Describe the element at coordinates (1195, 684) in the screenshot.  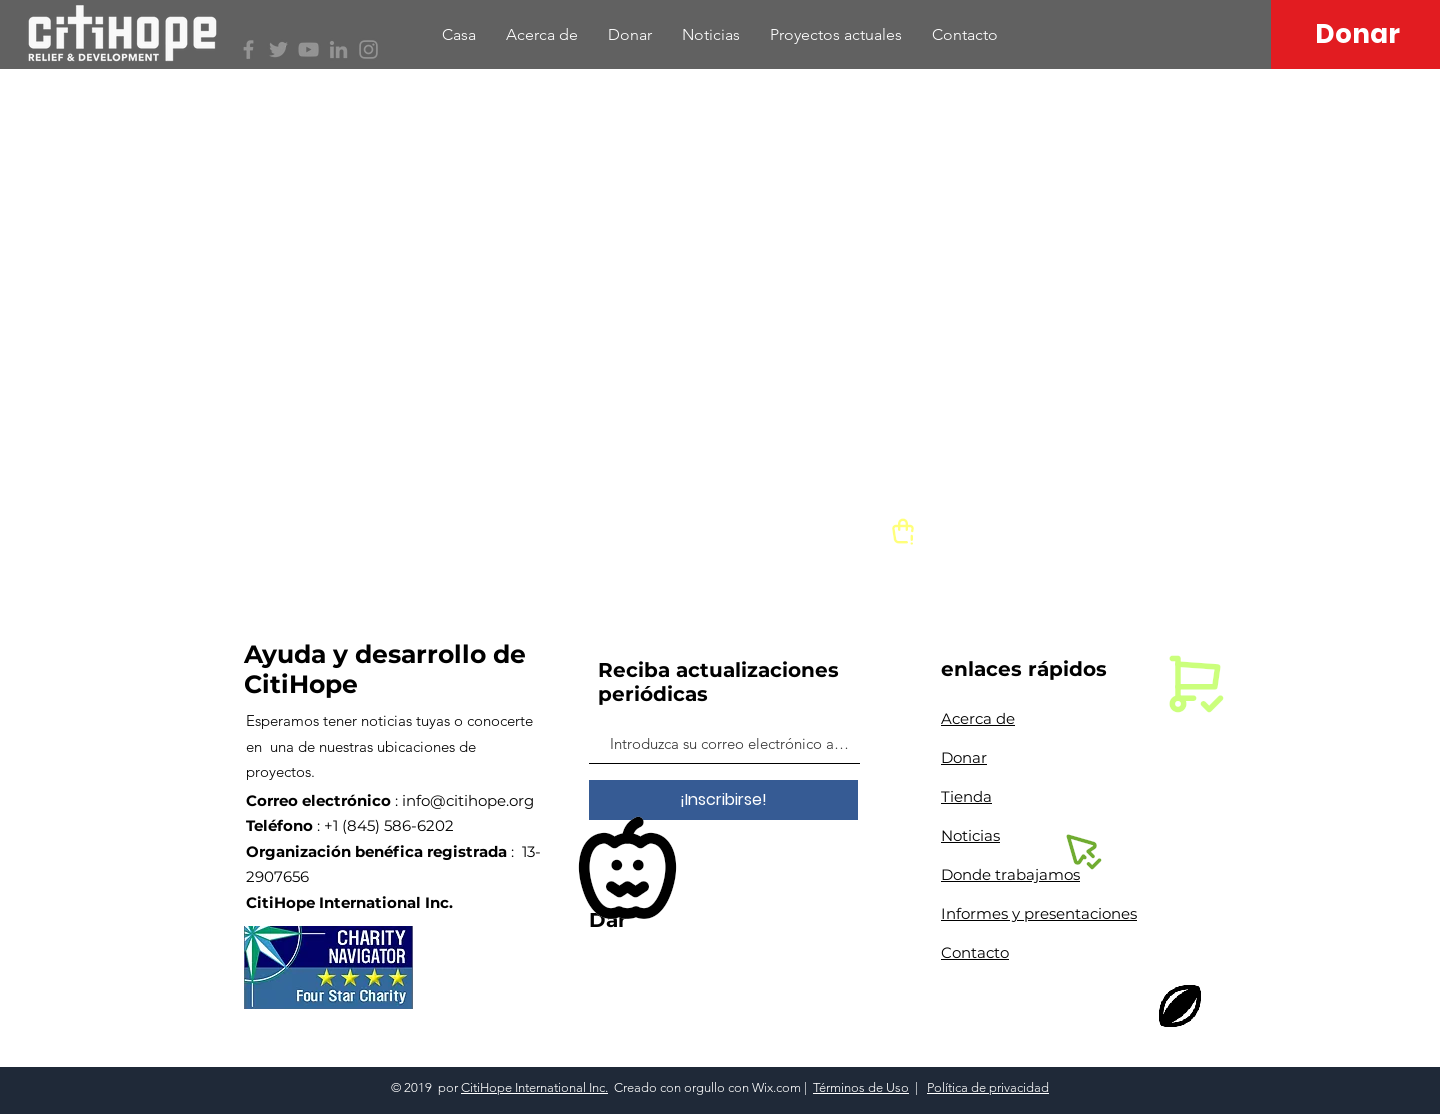
I see `copy items to another cart` at that location.